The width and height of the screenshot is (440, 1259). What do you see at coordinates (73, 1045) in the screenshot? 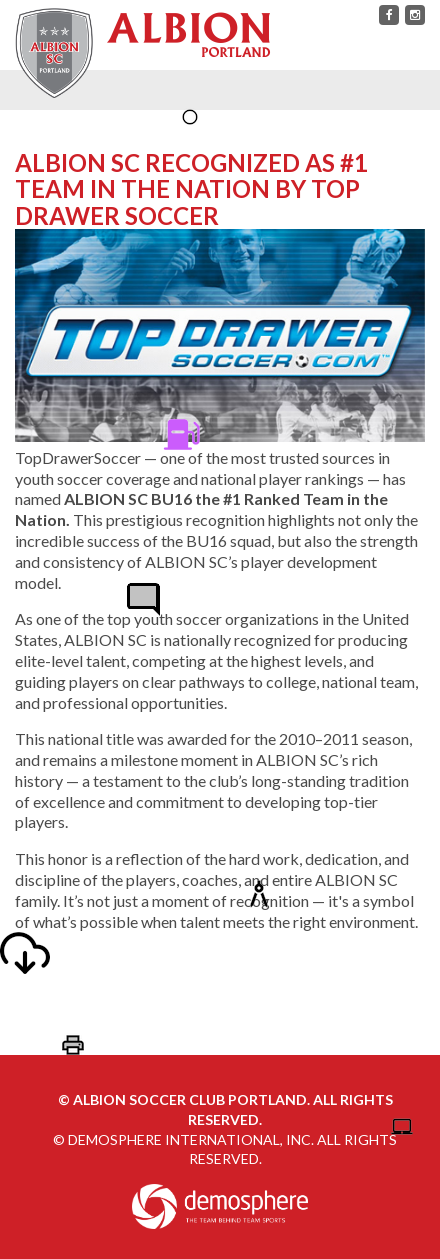
I see `print current document or page` at bounding box center [73, 1045].